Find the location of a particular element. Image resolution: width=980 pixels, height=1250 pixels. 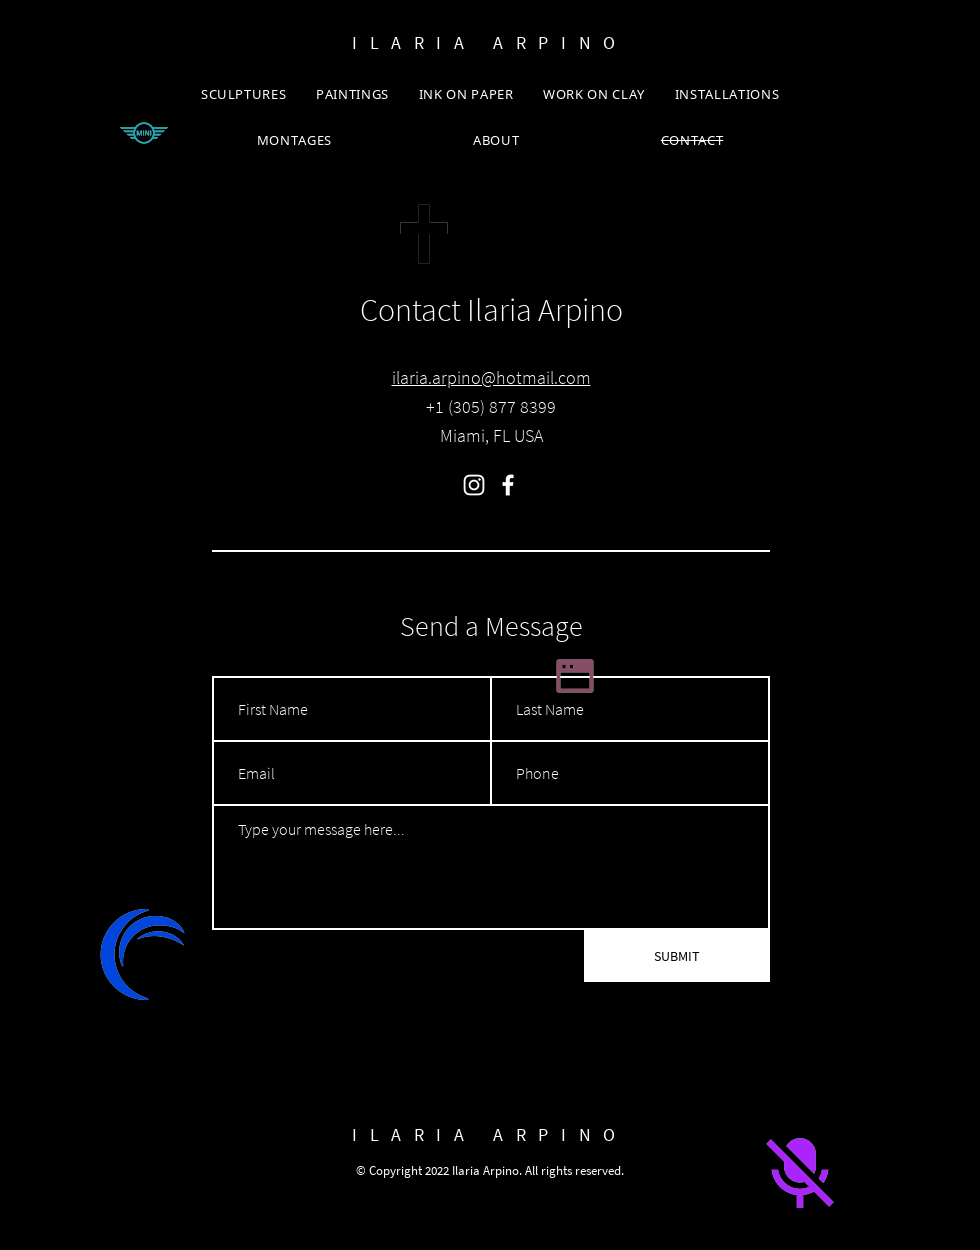

microphone is muted is located at coordinates (800, 1173).